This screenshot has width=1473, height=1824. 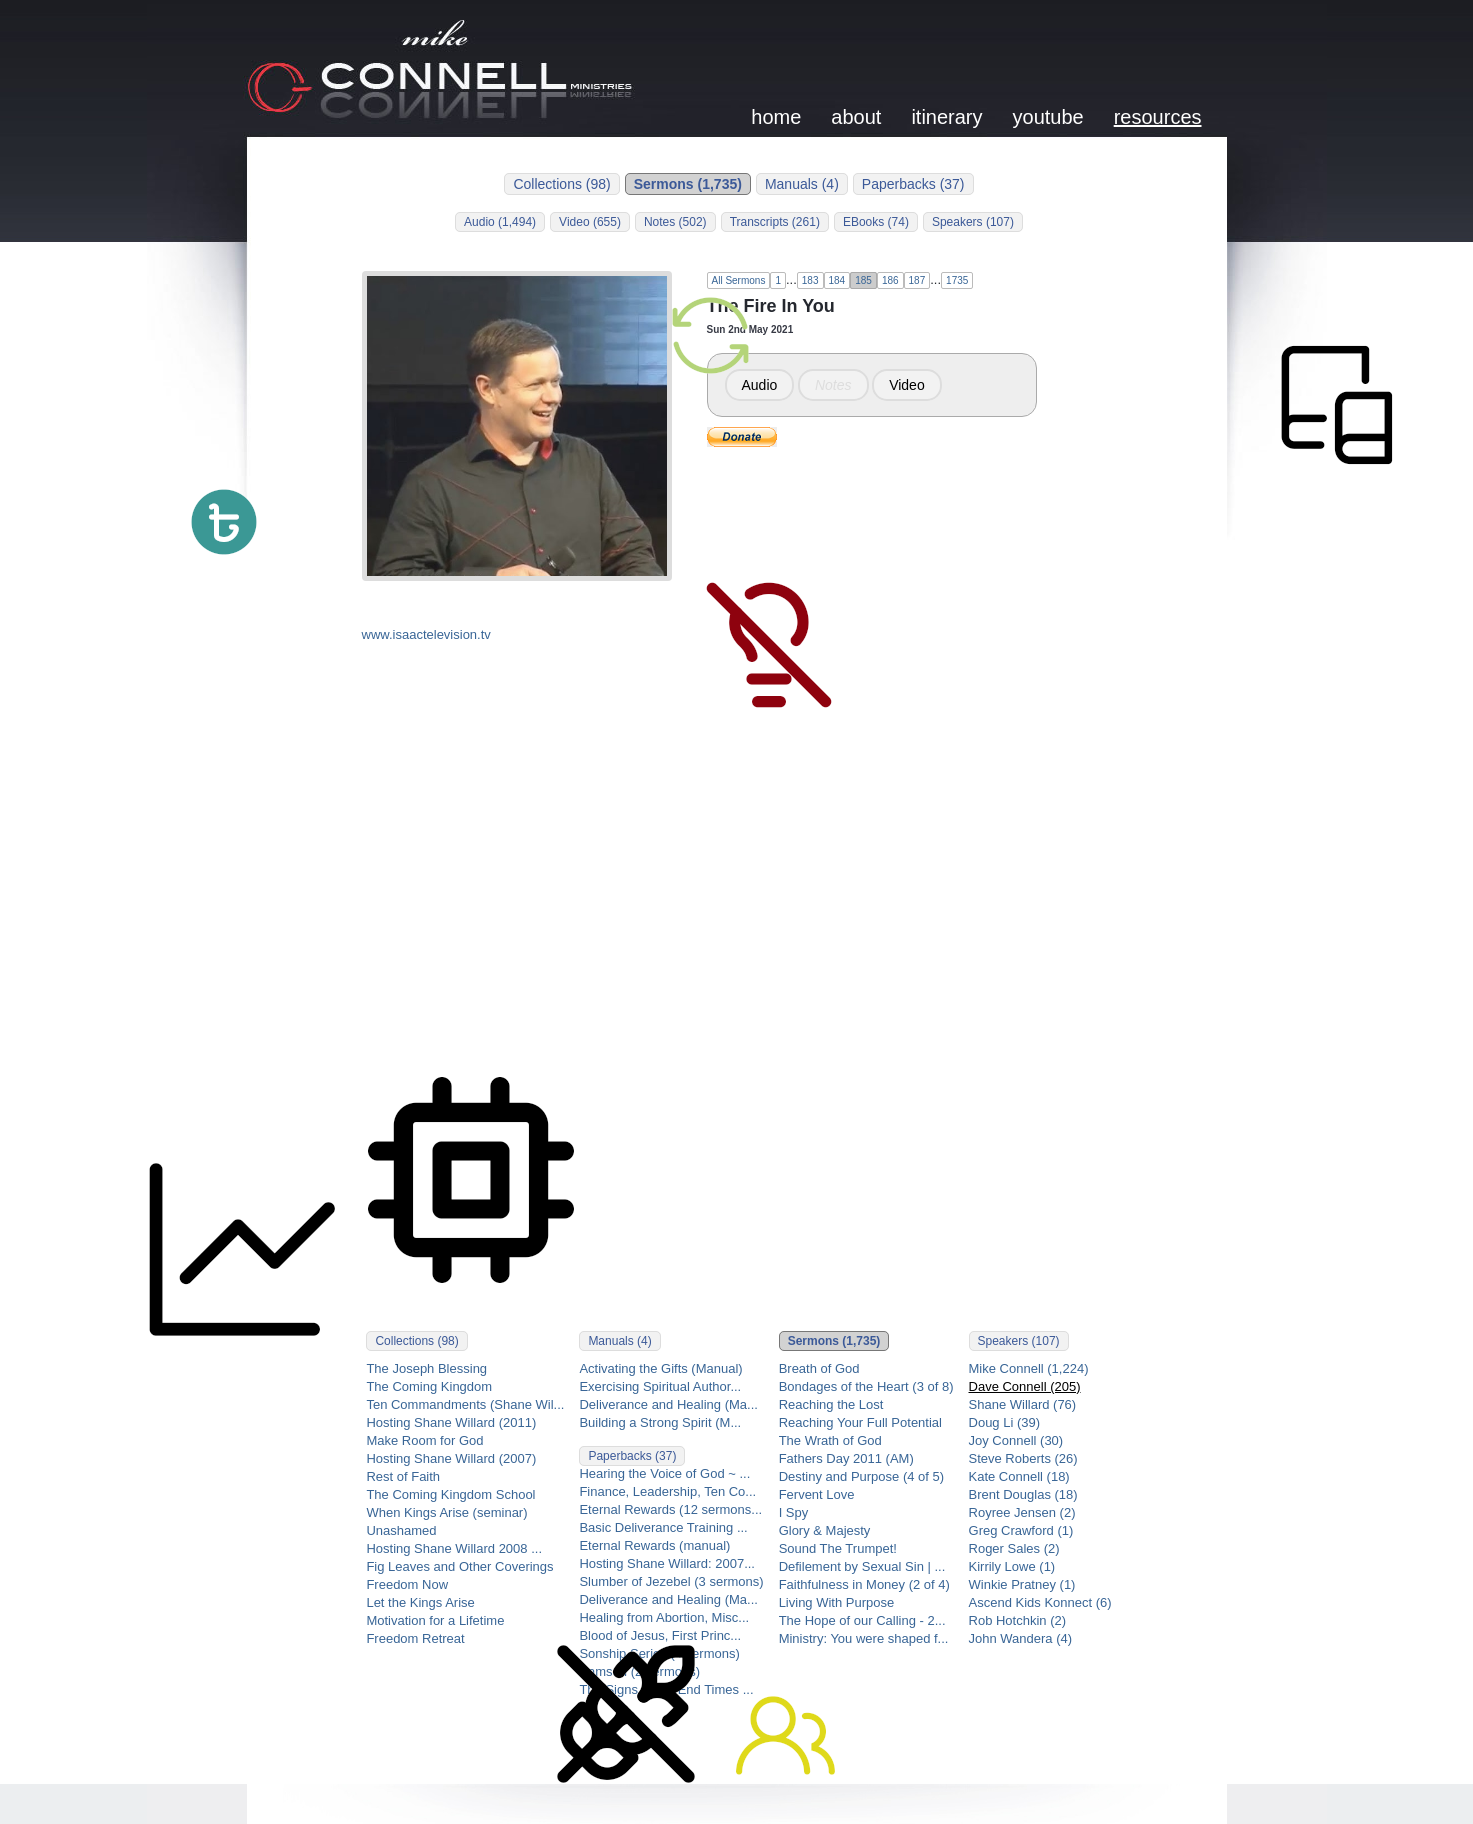 I want to click on turn off lights or disable lighting, so click(x=769, y=645).